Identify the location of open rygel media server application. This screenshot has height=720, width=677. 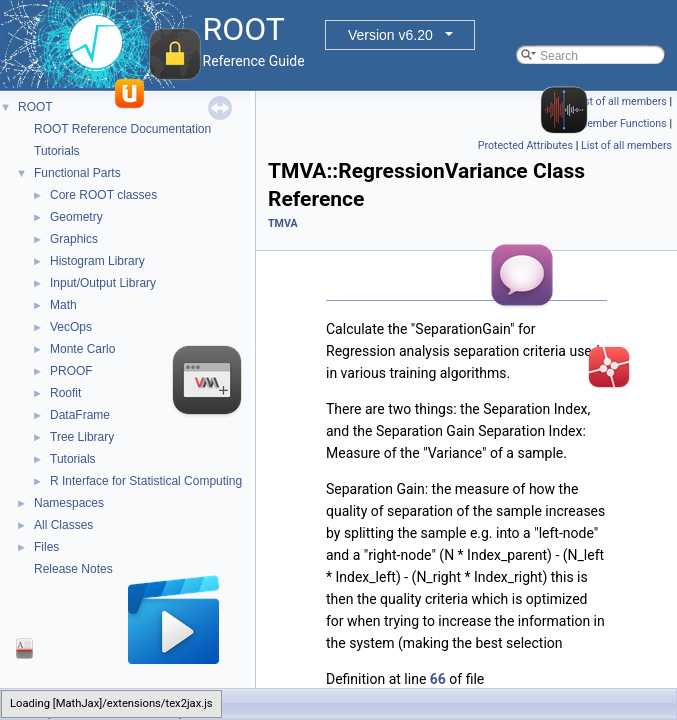
(609, 367).